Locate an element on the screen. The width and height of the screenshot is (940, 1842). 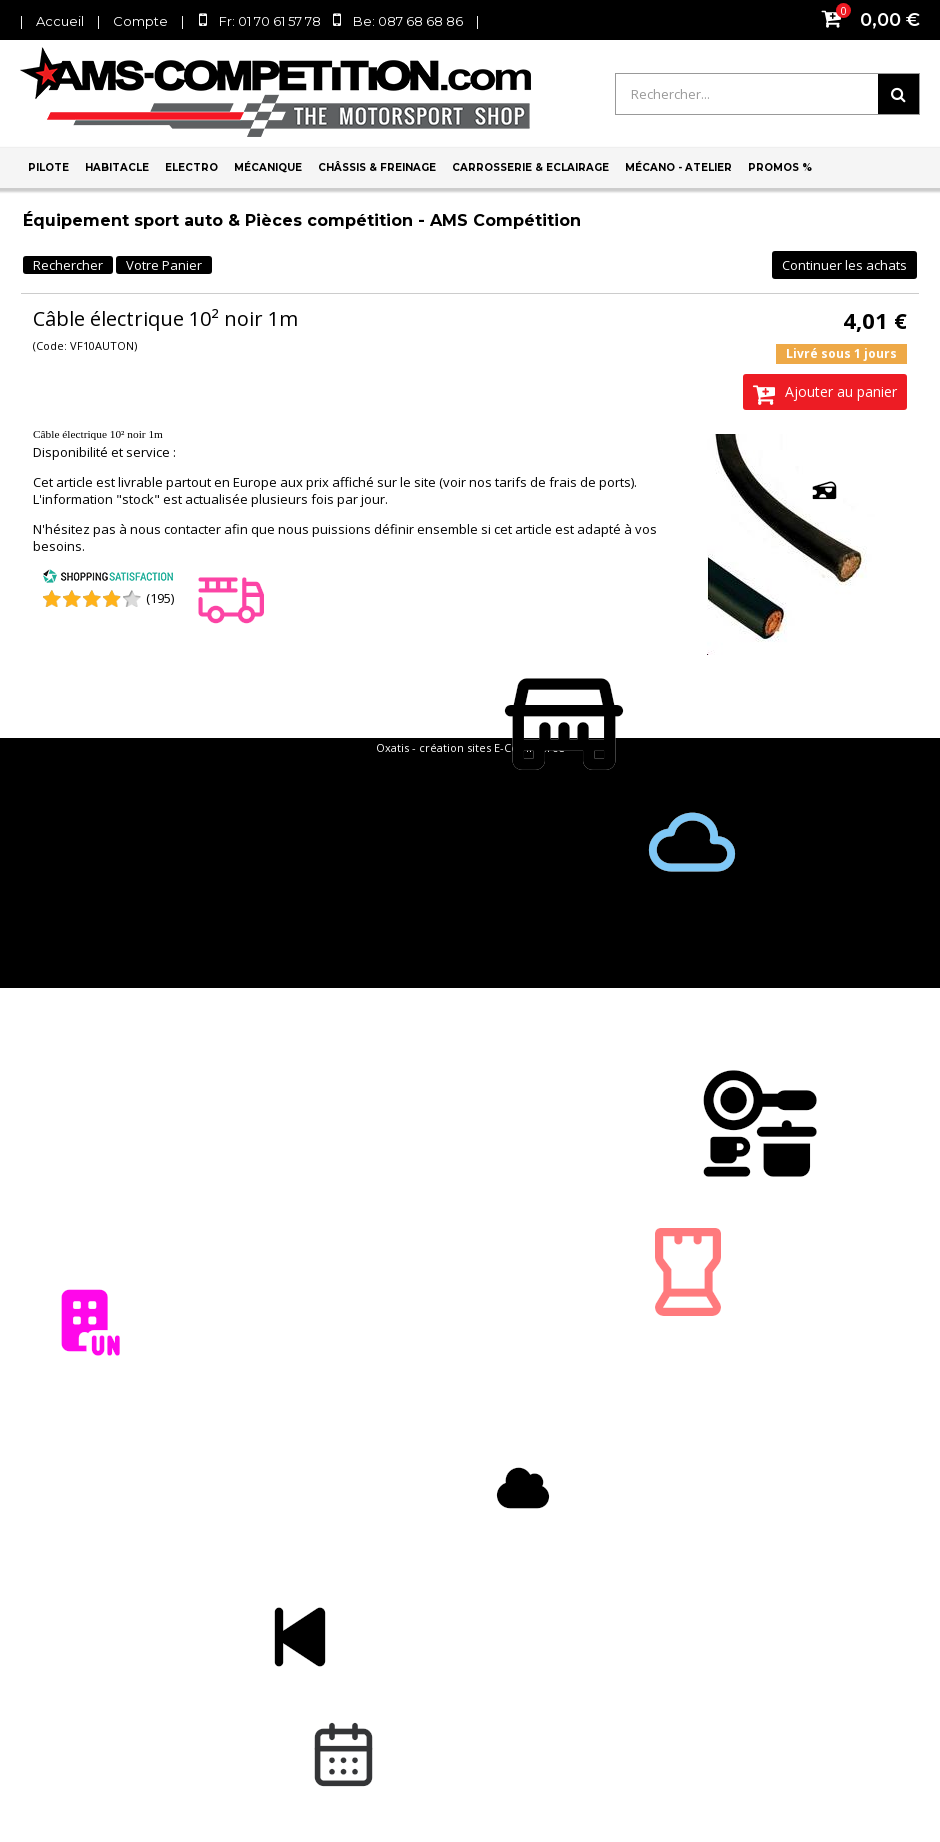
indicates dairy or cheese-related content is located at coordinates (824, 491).